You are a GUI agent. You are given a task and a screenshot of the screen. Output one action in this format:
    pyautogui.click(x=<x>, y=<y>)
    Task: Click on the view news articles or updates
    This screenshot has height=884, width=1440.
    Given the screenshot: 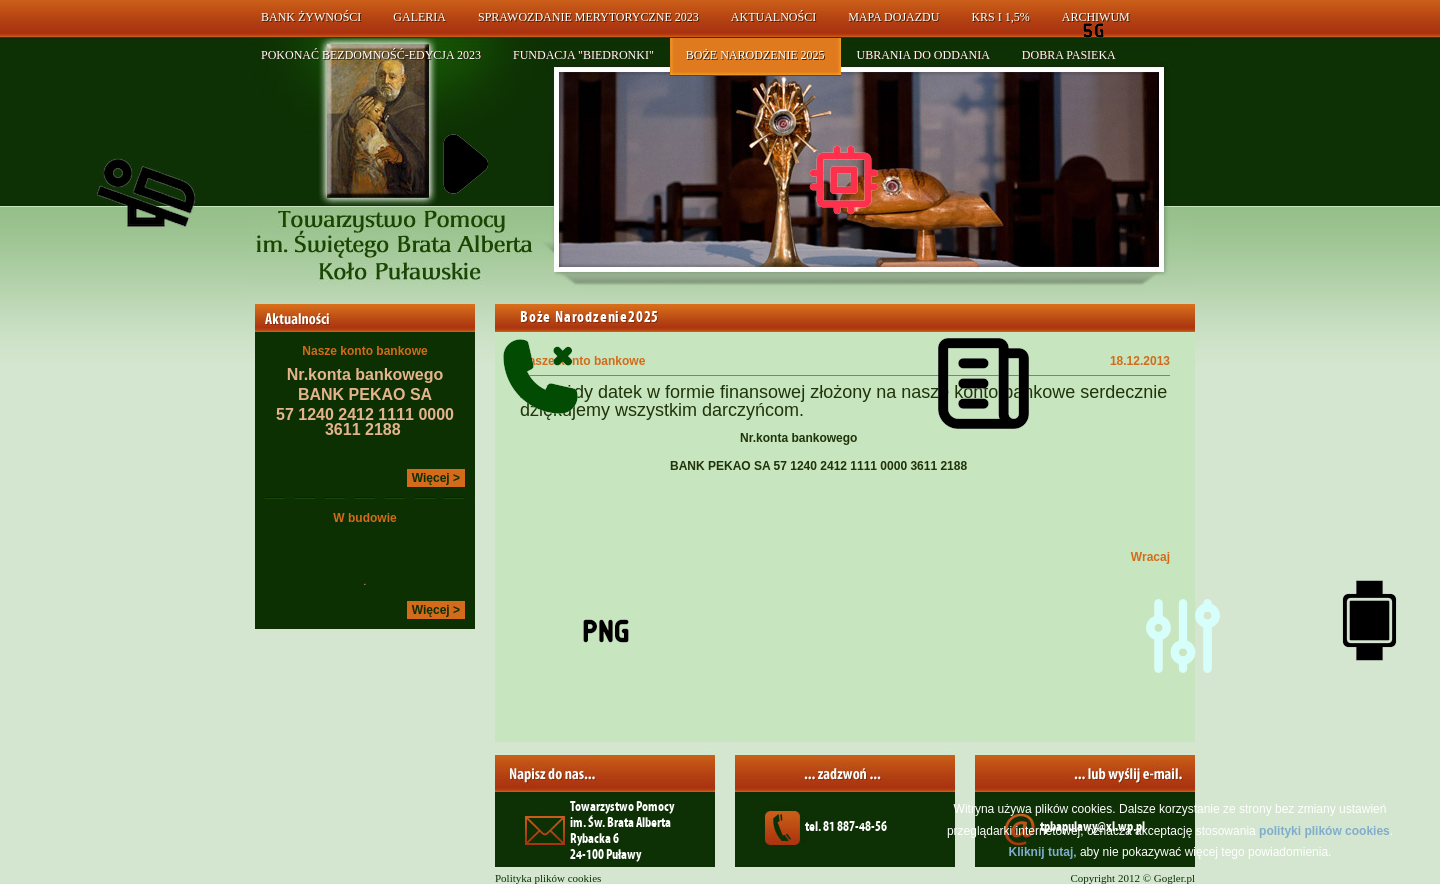 What is the action you would take?
    pyautogui.click(x=983, y=383)
    